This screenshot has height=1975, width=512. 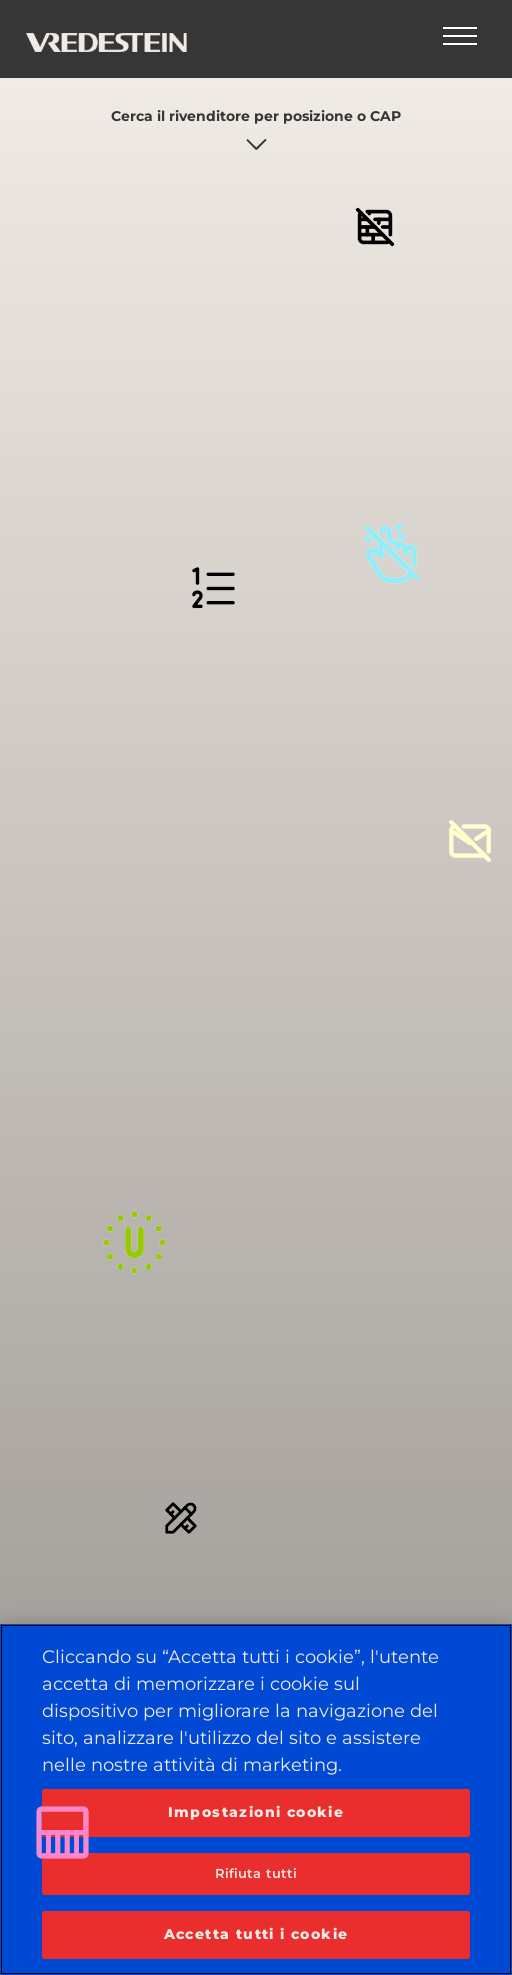 I want to click on access settings or configuration options, so click(x=181, y=1518).